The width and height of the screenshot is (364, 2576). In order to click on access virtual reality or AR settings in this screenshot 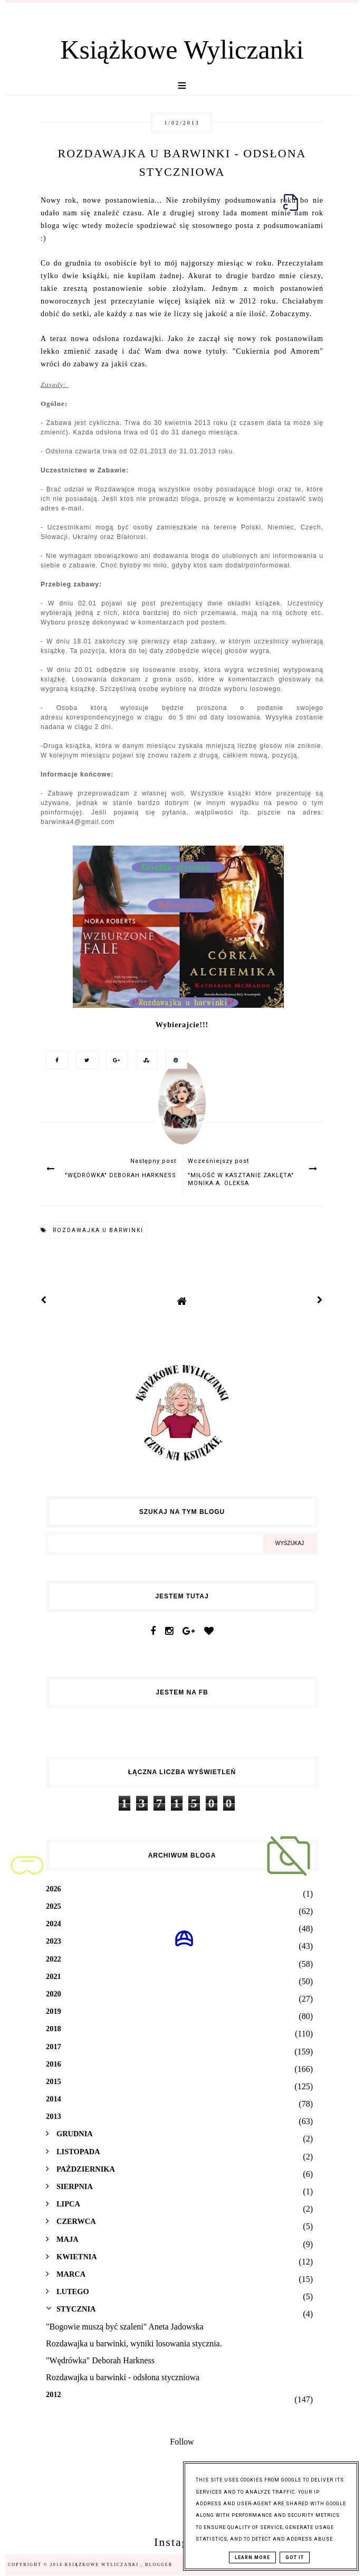, I will do `click(27, 1865)`.